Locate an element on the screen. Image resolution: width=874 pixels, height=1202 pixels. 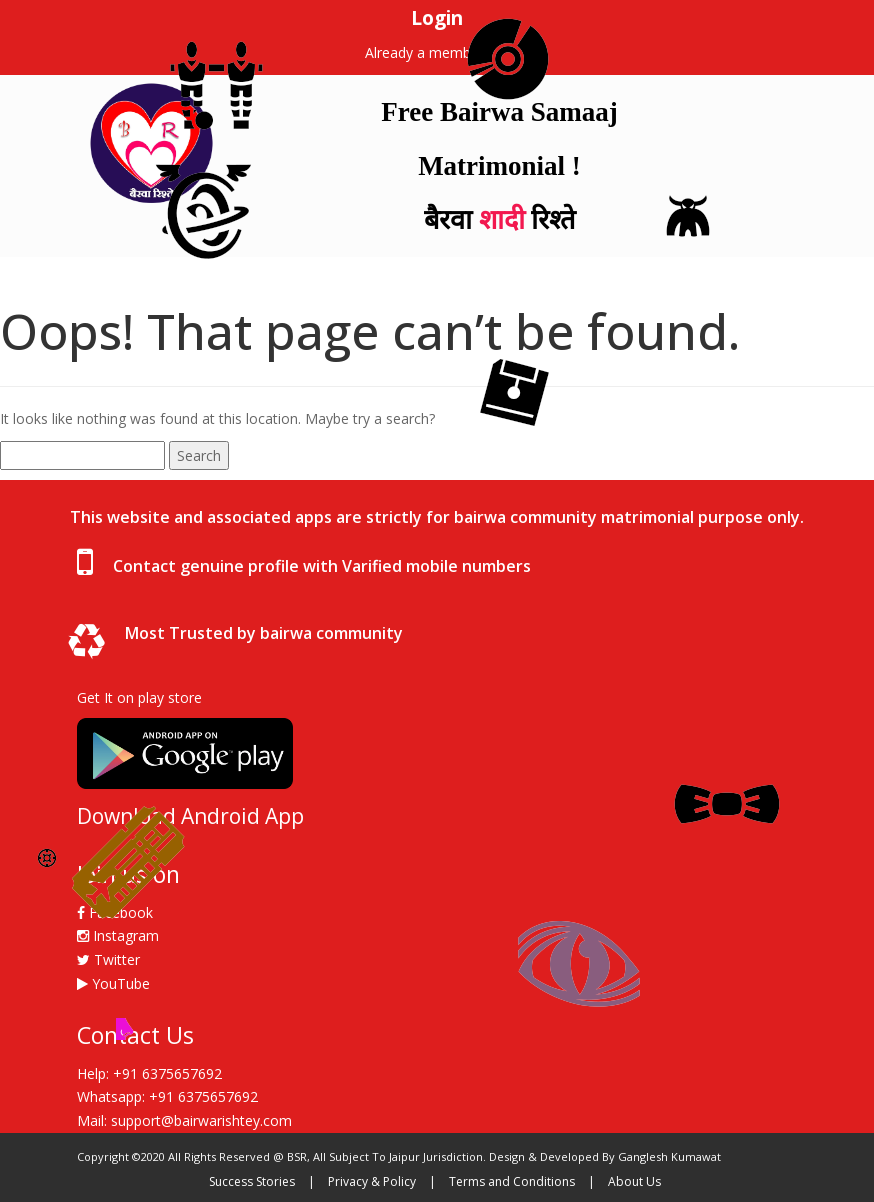
select brute character class is located at coordinates (688, 216).